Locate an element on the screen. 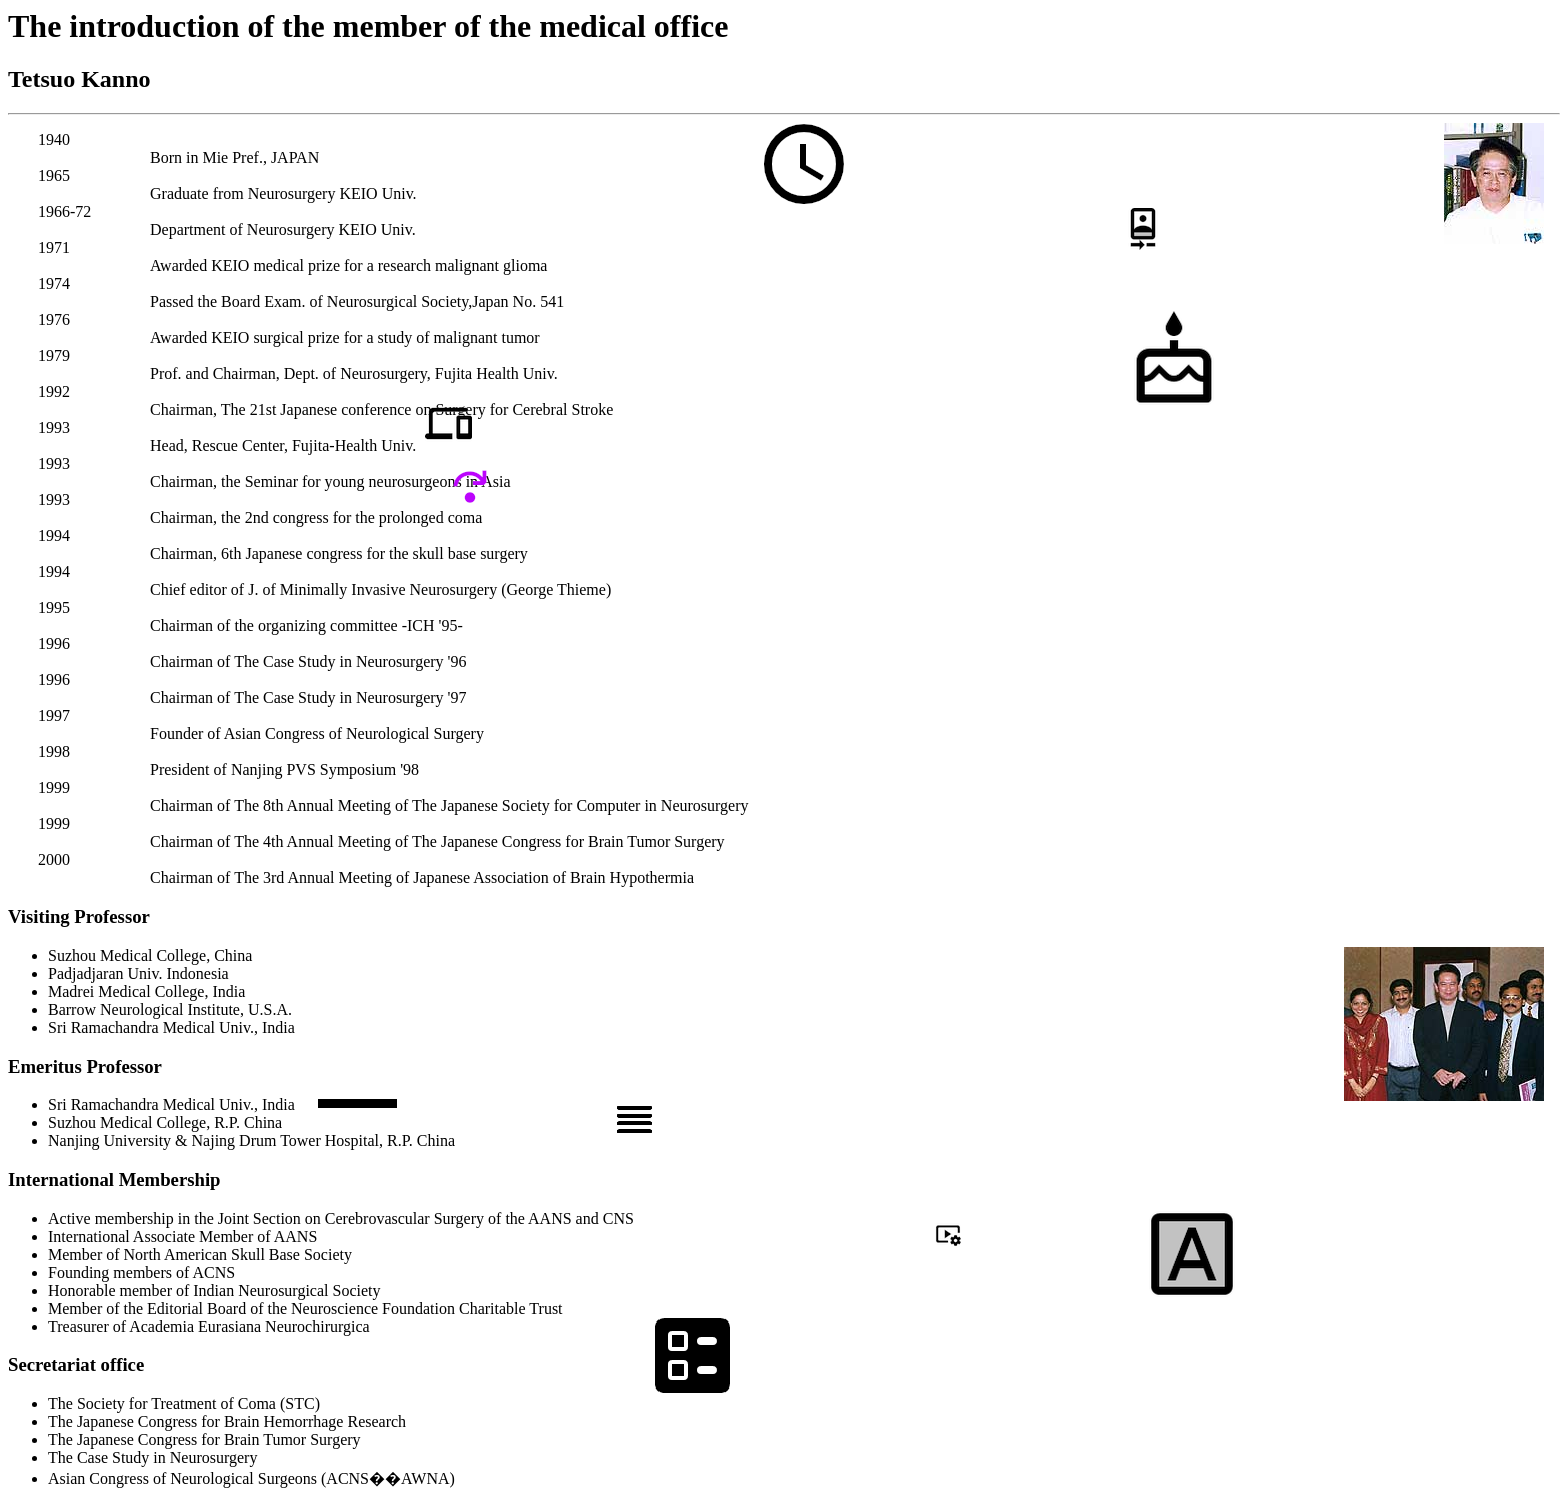 This screenshot has width=1568, height=1505. step over the current line while debugging is located at coordinates (470, 487).